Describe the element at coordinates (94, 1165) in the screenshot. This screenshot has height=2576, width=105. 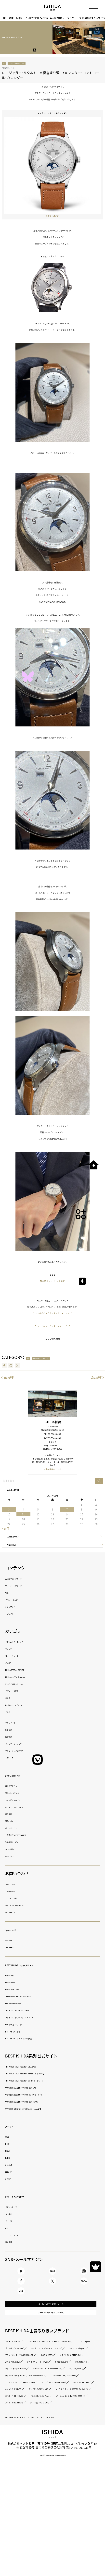
I see `navigate to home screen` at that location.